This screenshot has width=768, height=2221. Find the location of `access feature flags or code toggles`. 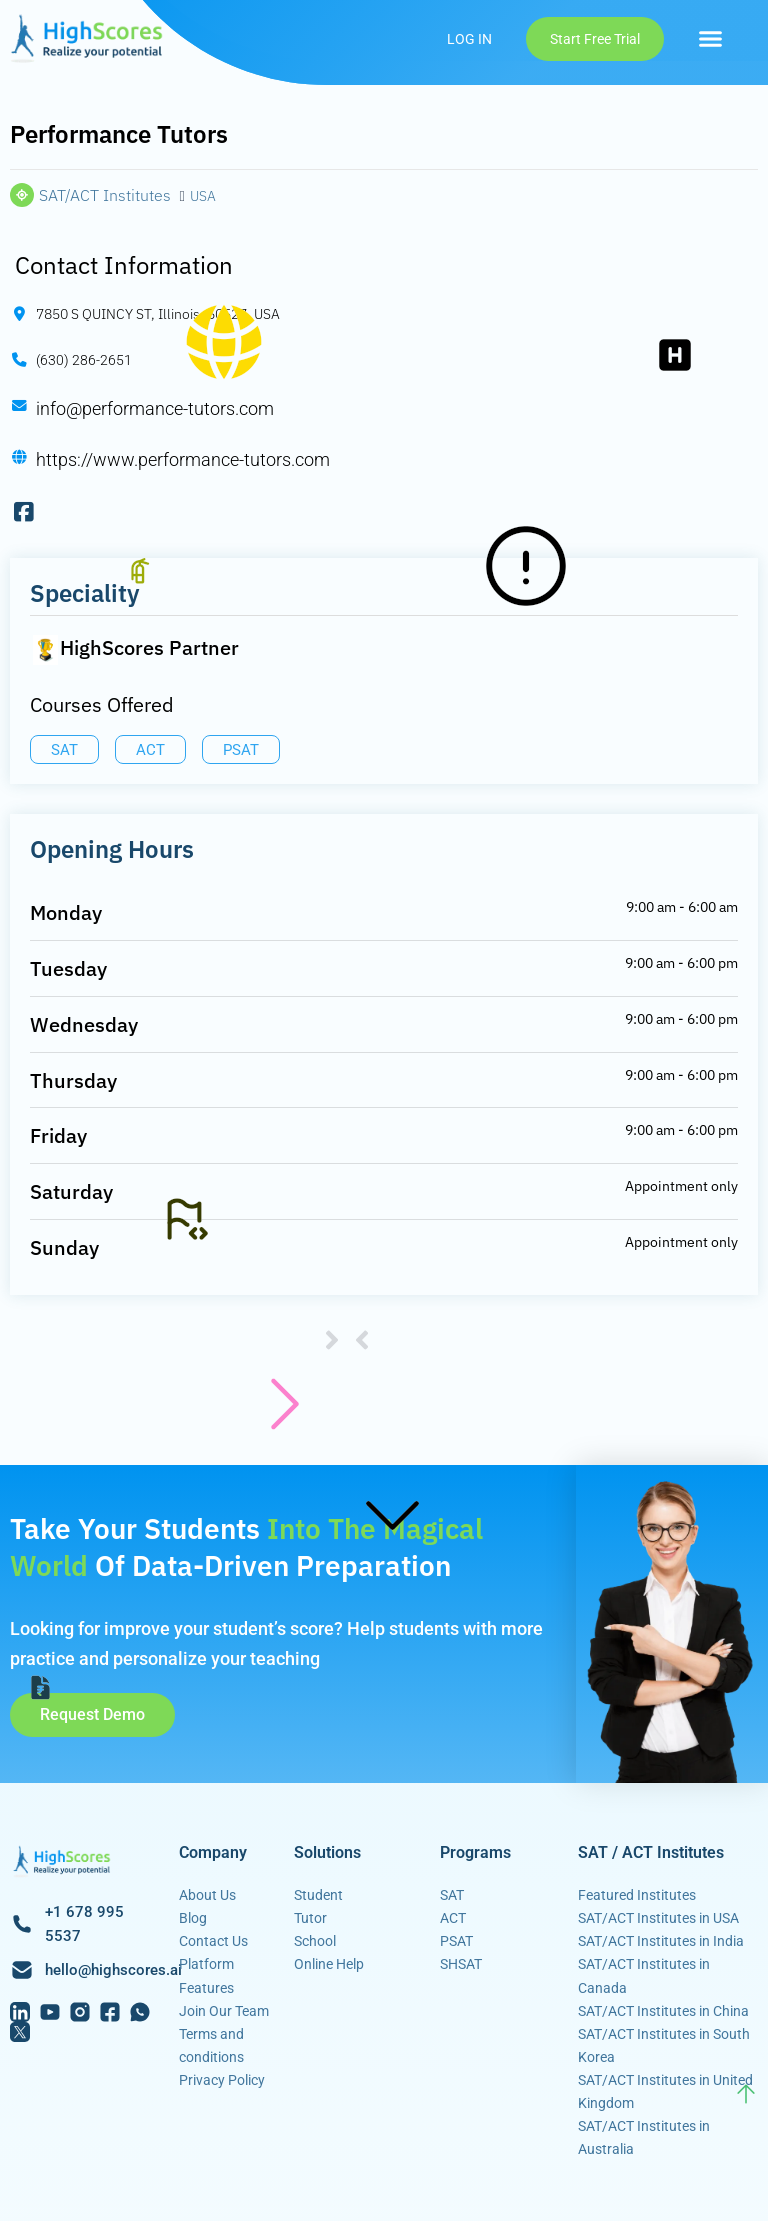

access feature flags or code toggles is located at coordinates (184, 1218).